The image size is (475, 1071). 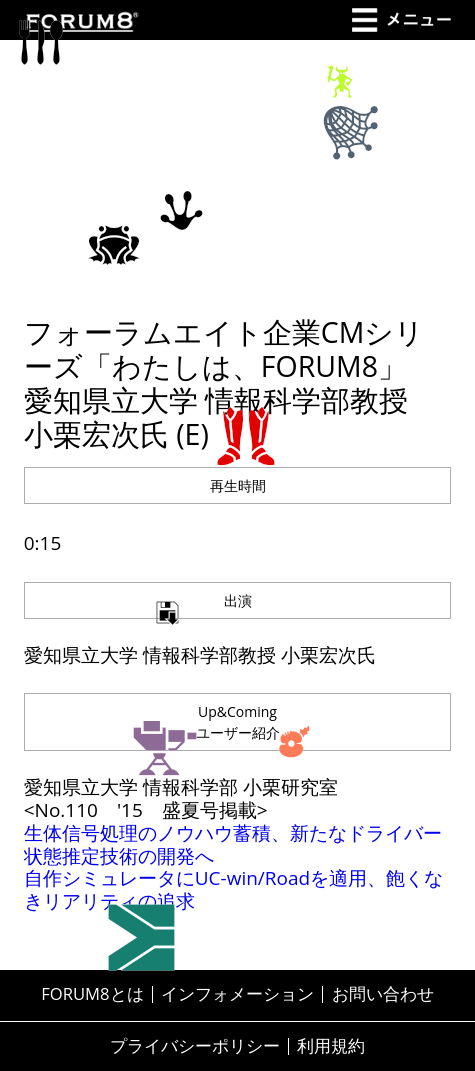 I want to click on represents a frog character or creature in a game, so click(x=114, y=244).